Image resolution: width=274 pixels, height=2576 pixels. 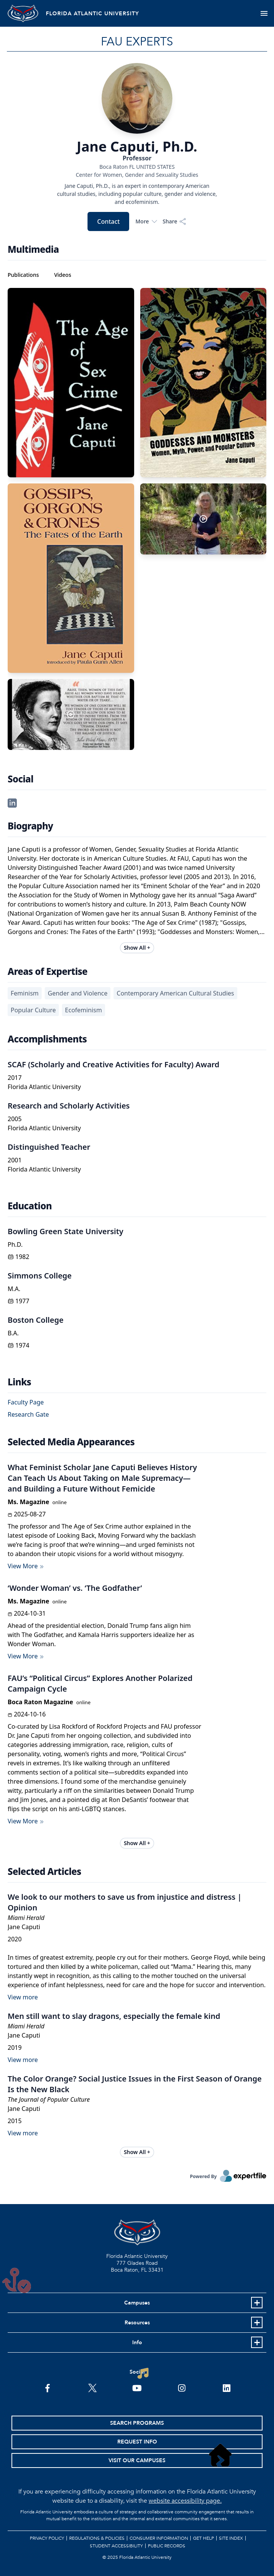 What do you see at coordinates (16, 2280) in the screenshot?
I see `verified anchor point or location` at bounding box center [16, 2280].